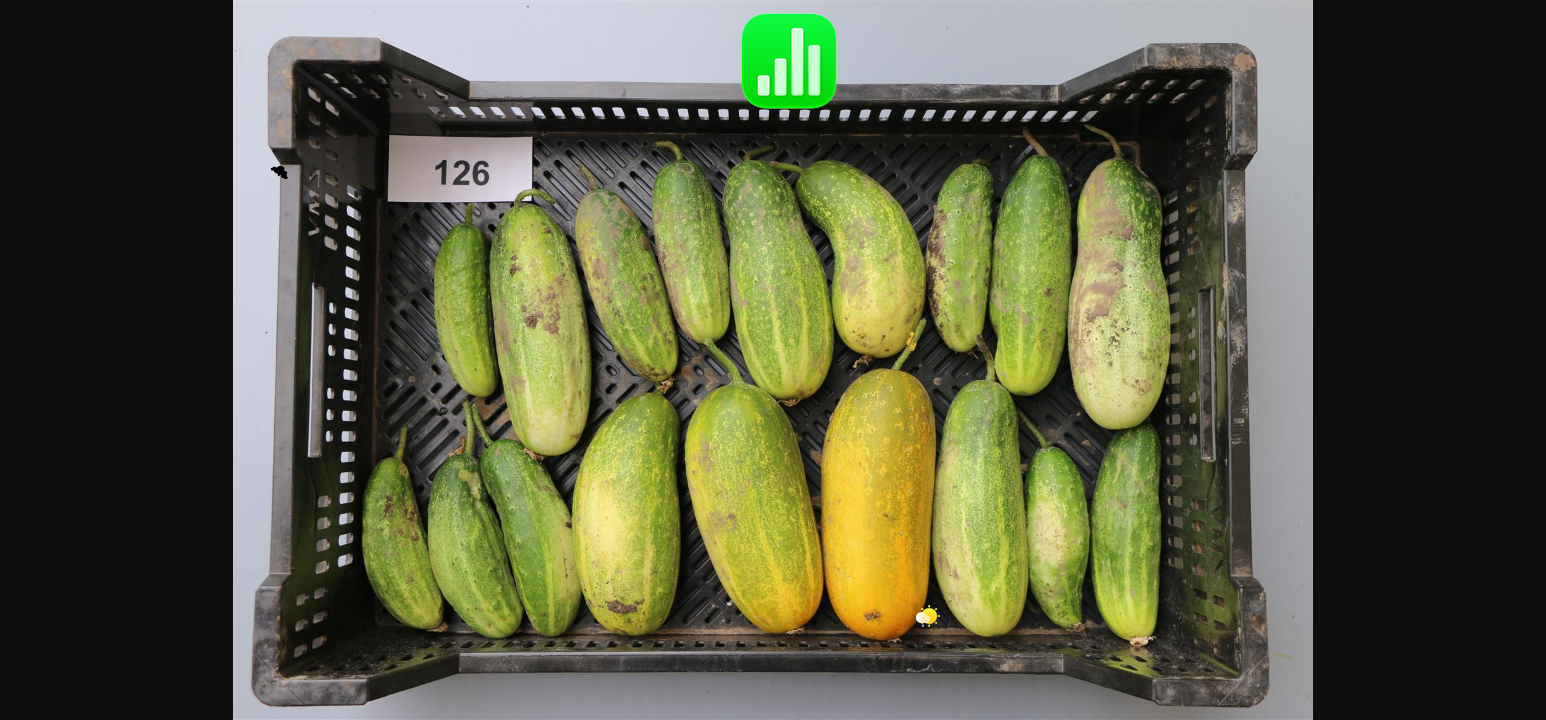 This screenshot has height=720, width=1546. I want to click on select Belgium as country or region, so click(279, 172).